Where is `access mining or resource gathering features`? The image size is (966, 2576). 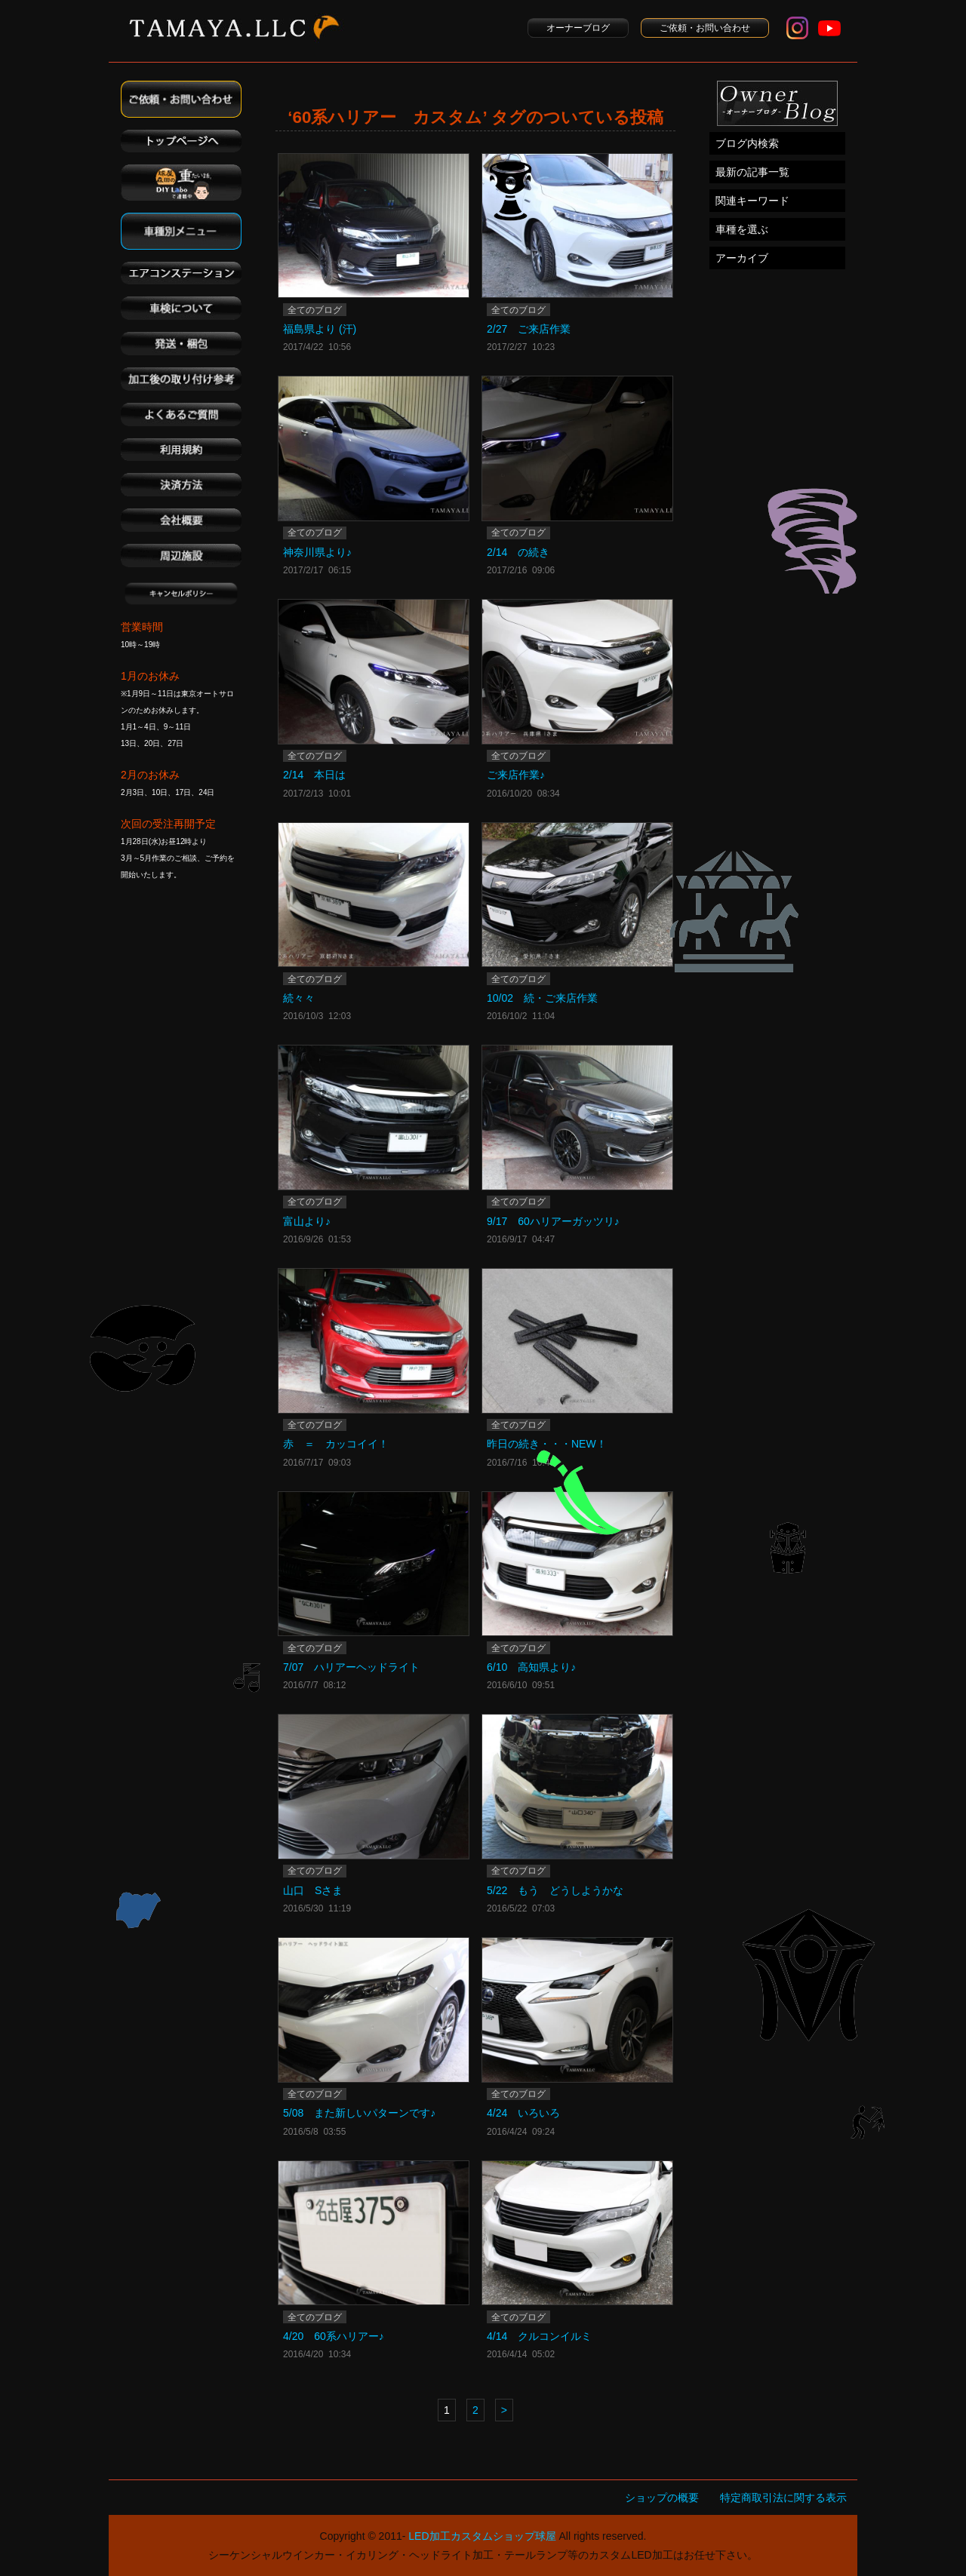
access mining or resource gathering features is located at coordinates (867, 2122).